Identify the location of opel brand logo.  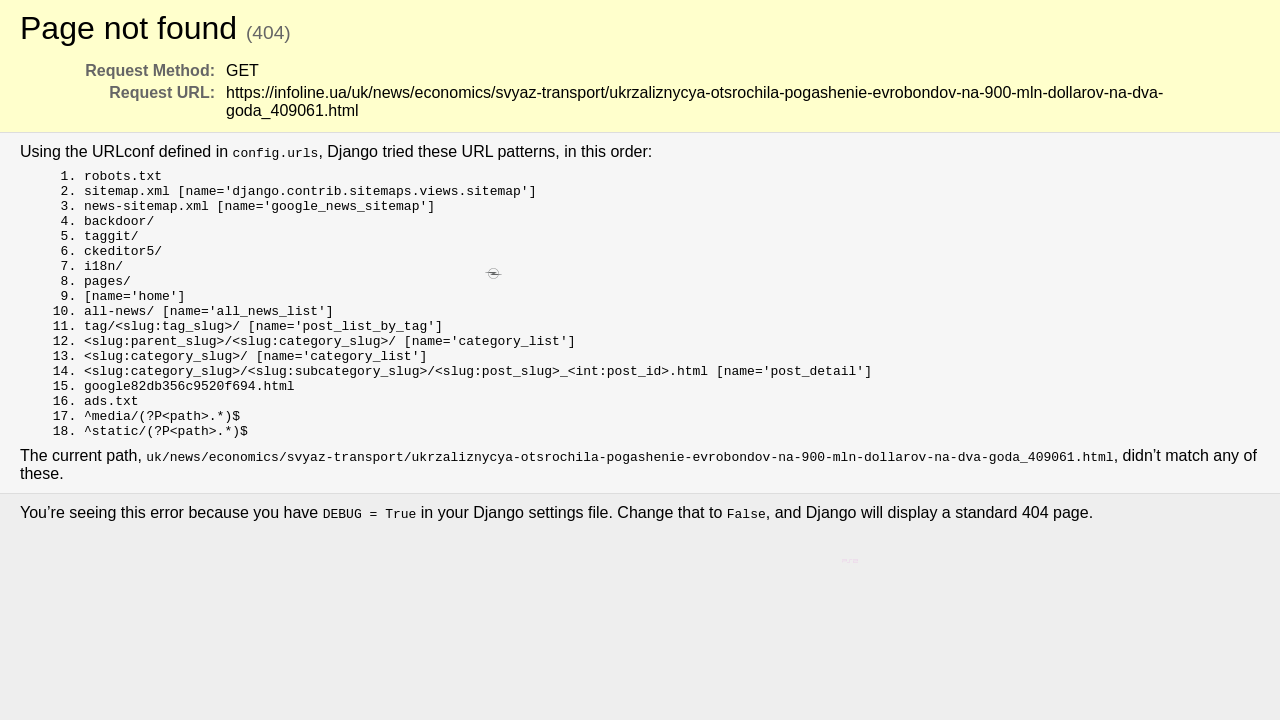
(493, 273).